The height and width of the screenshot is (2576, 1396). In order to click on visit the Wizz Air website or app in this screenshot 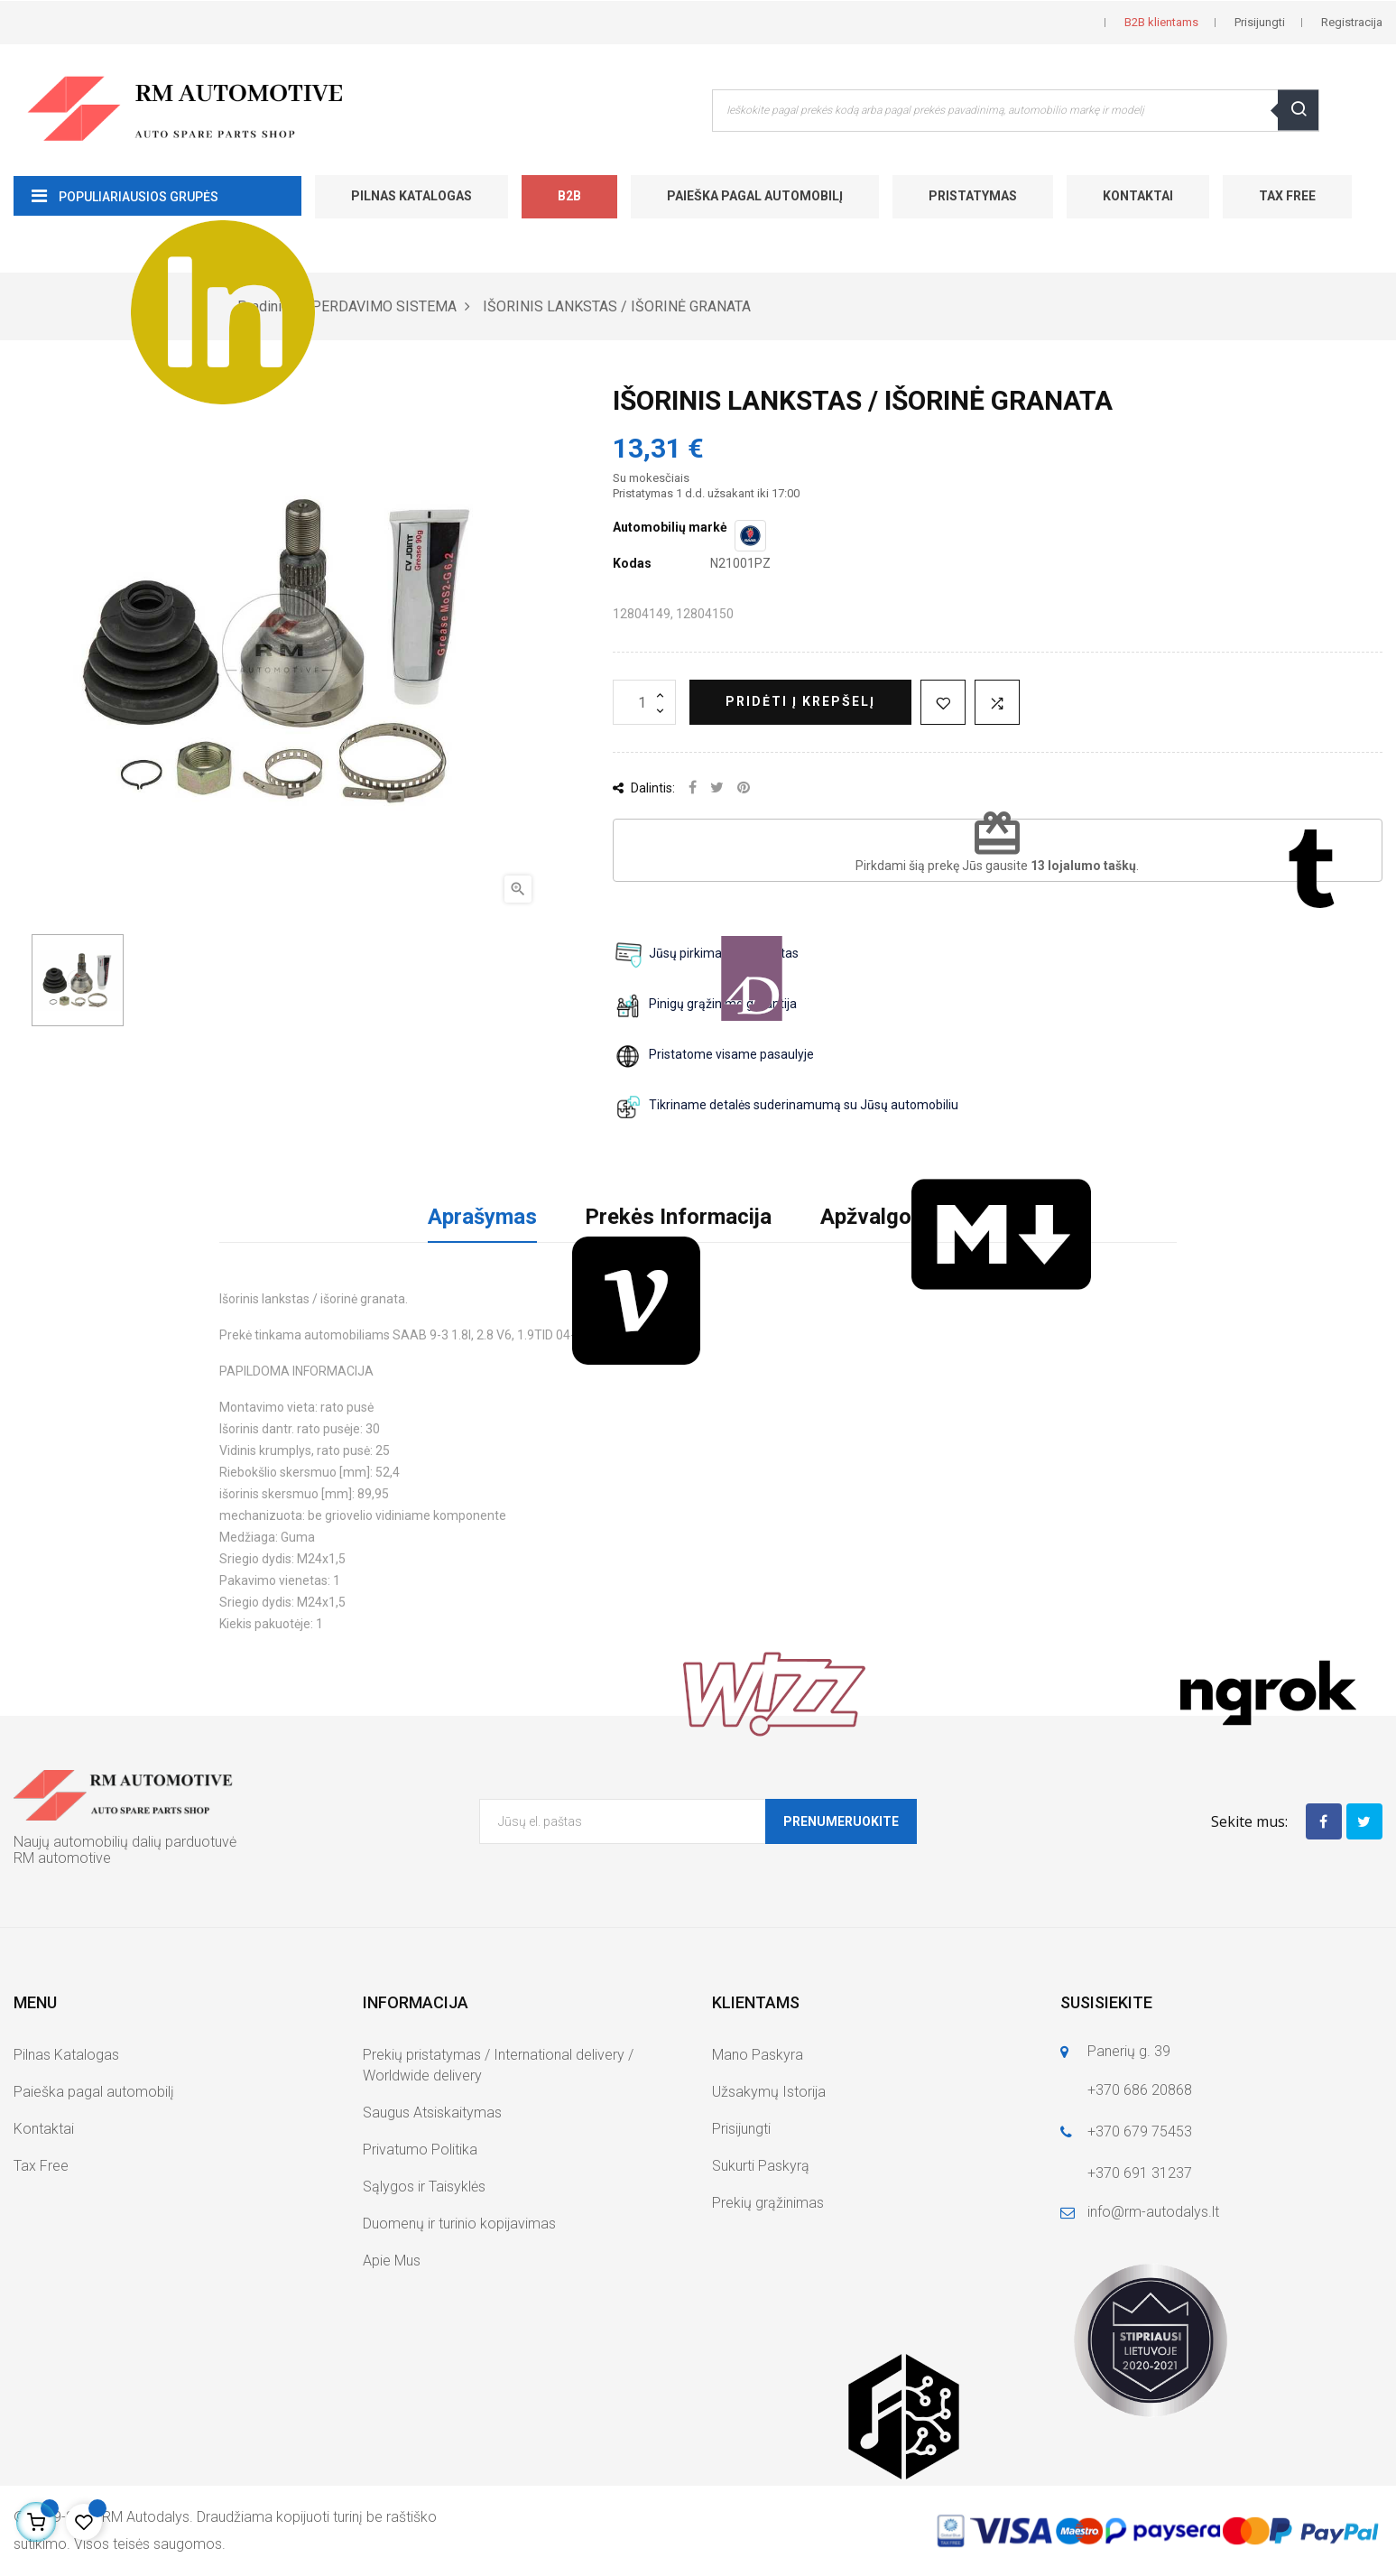, I will do `click(774, 1694)`.